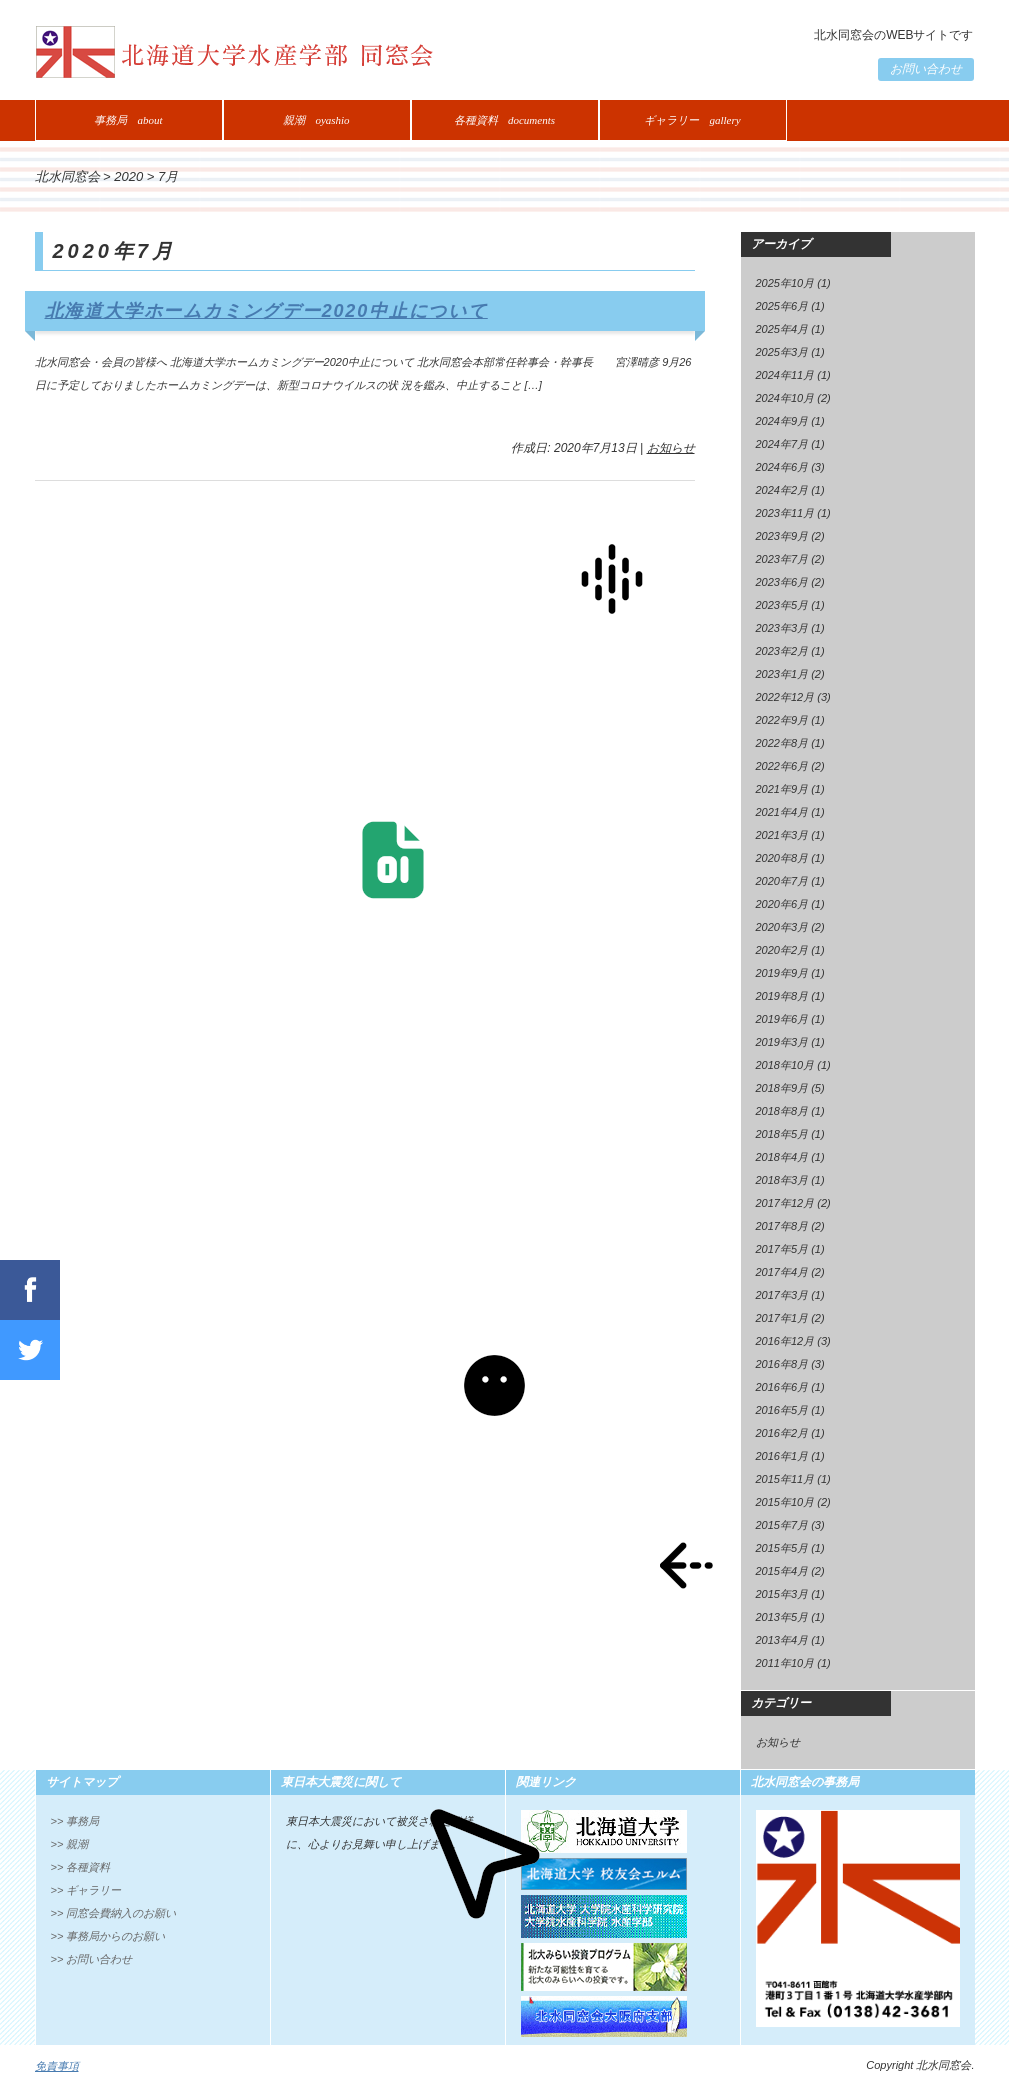 Image resolution: width=1024 pixels, height=2095 pixels. I want to click on indicates neutral feedback or rating, so click(494, 1385).